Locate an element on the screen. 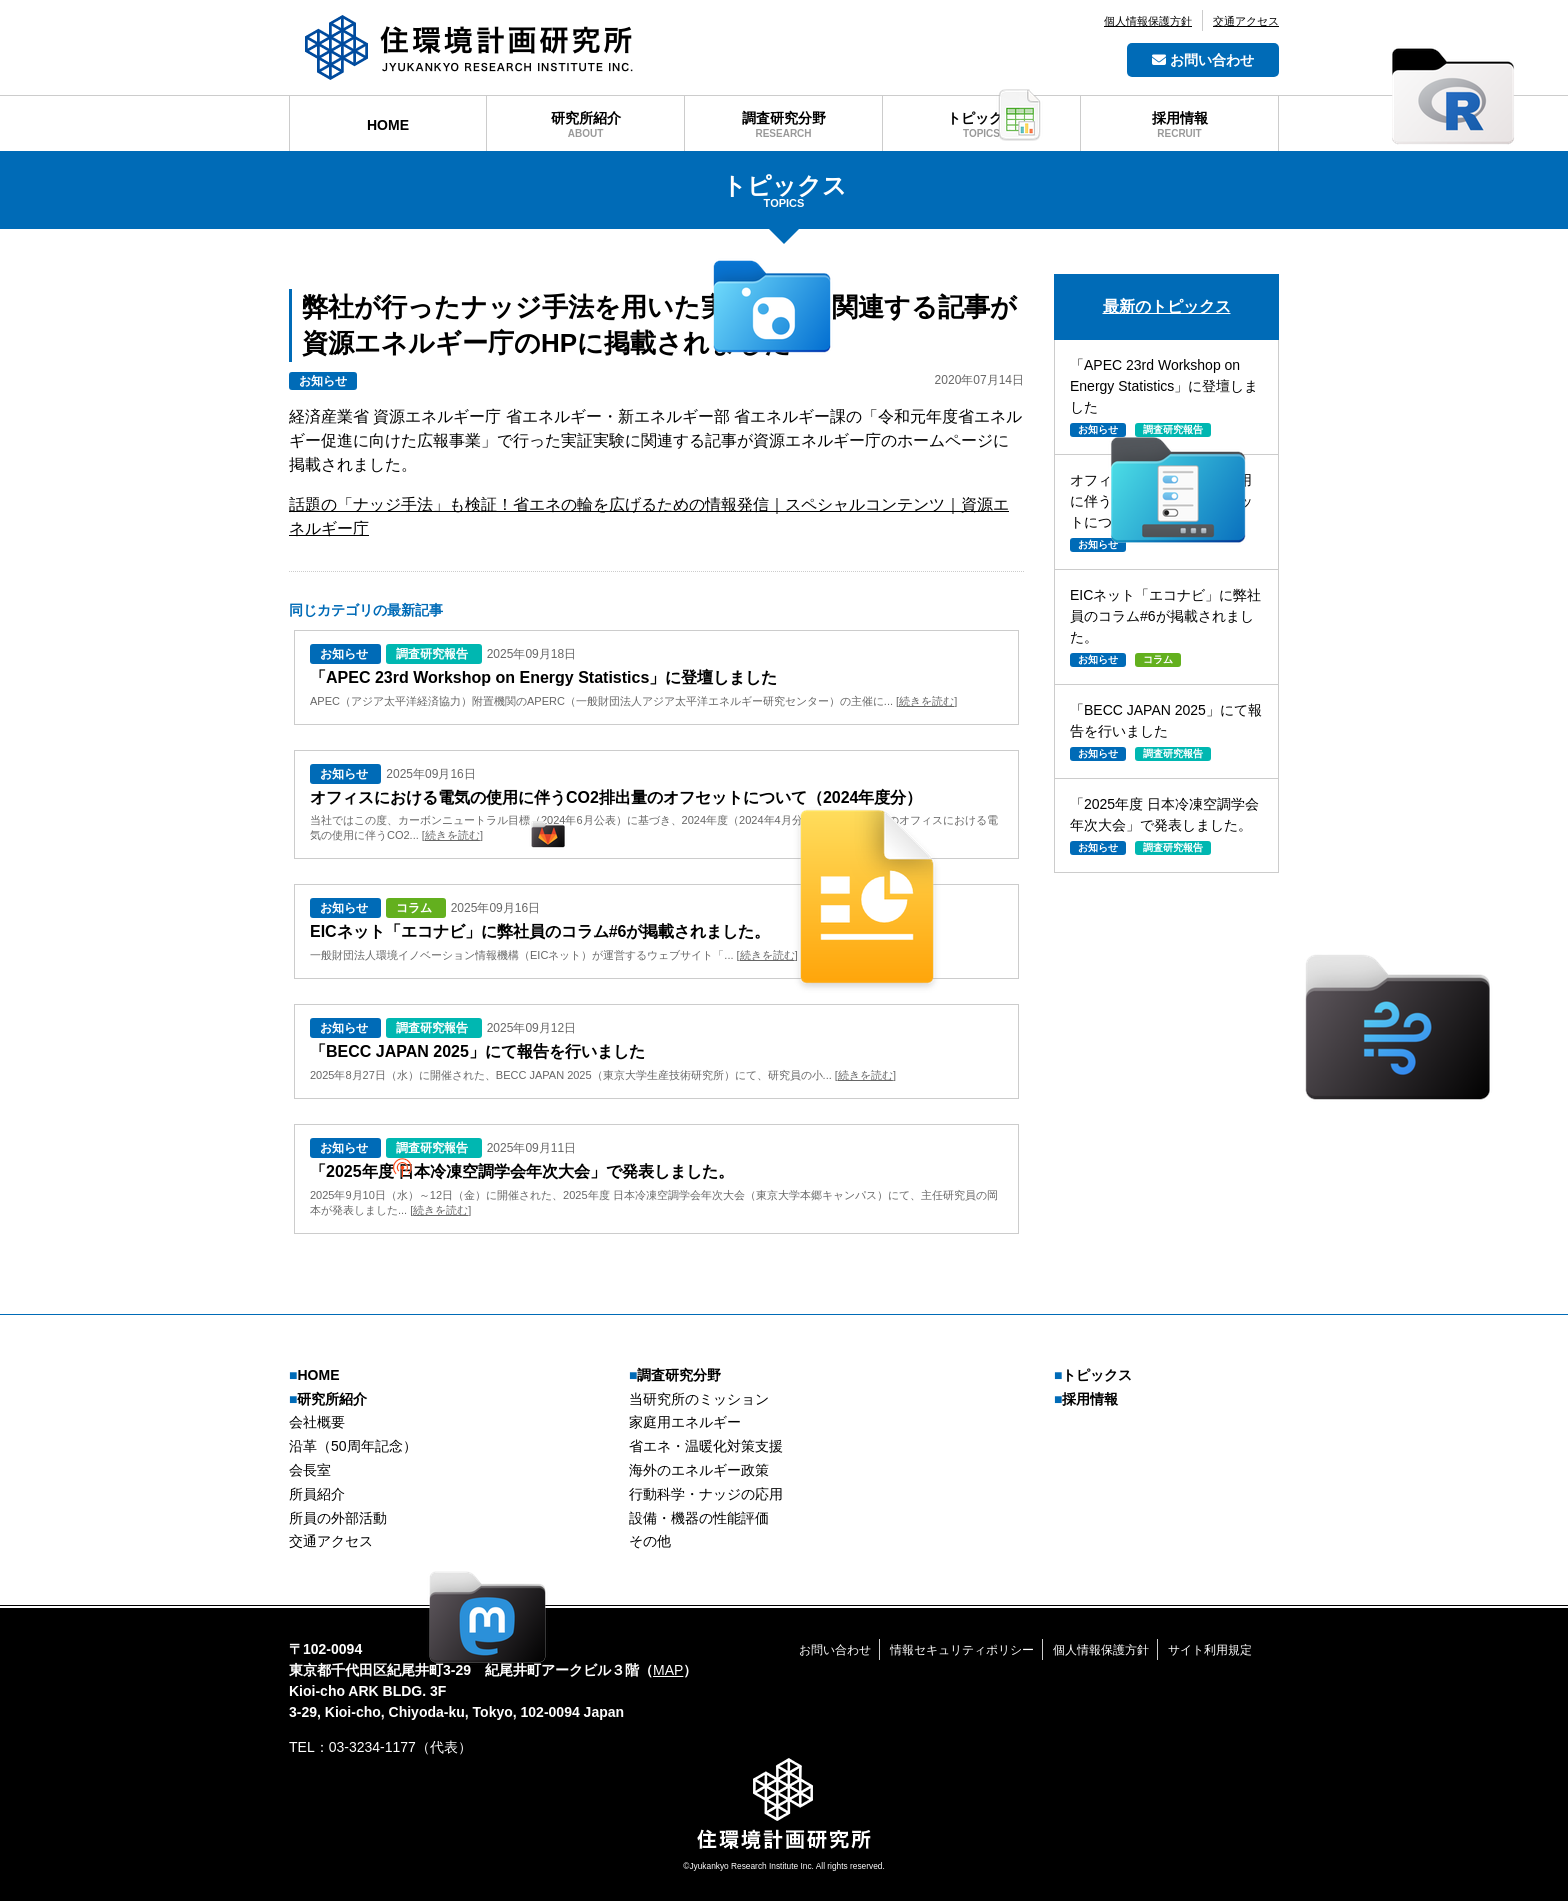  folder containing NuGet packages is located at coordinates (771, 309).